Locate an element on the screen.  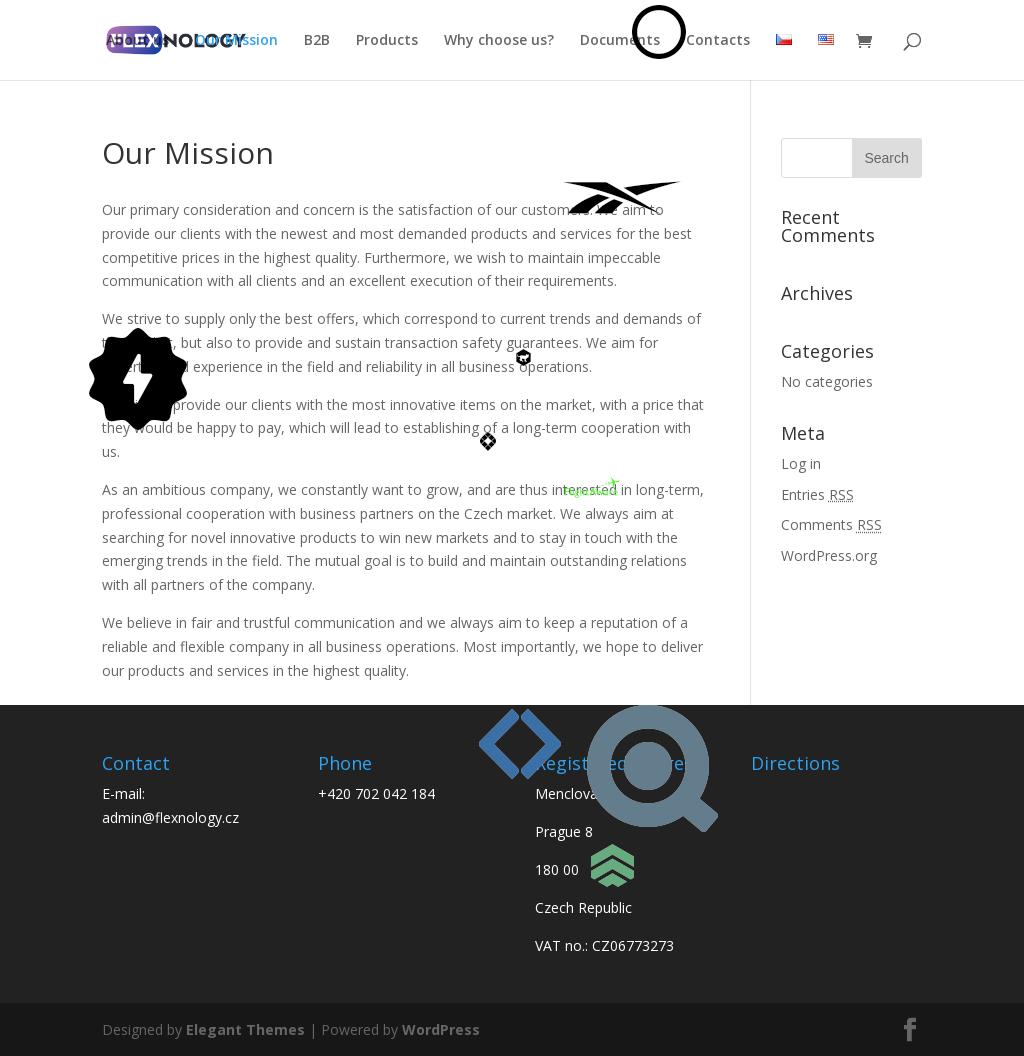
open koyeb cloud platform is located at coordinates (612, 865).